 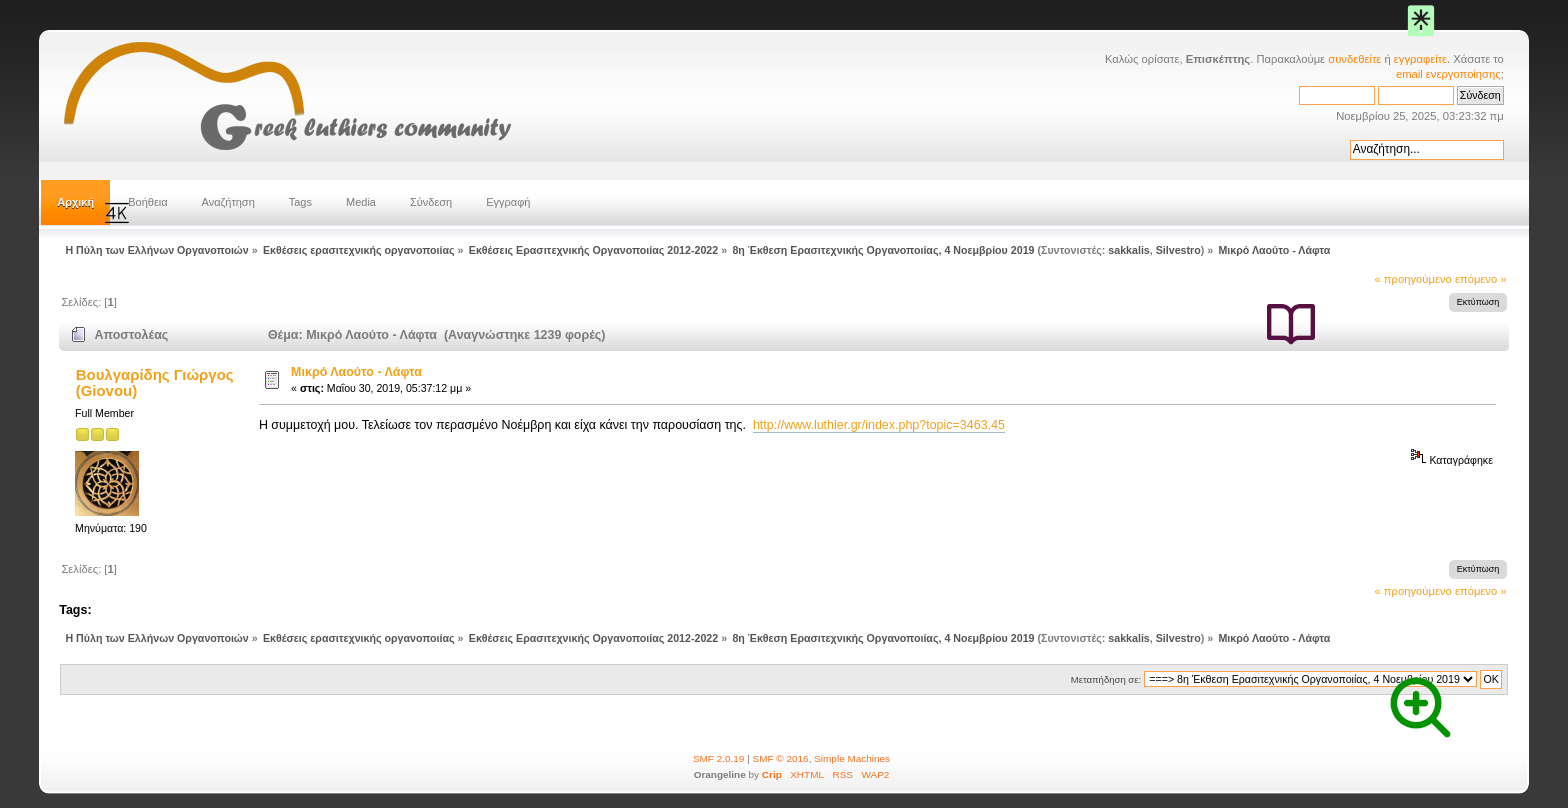 What do you see at coordinates (1291, 325) in the screenshot?
I see `access documentation or readme` at bounding box center [1291, 325].